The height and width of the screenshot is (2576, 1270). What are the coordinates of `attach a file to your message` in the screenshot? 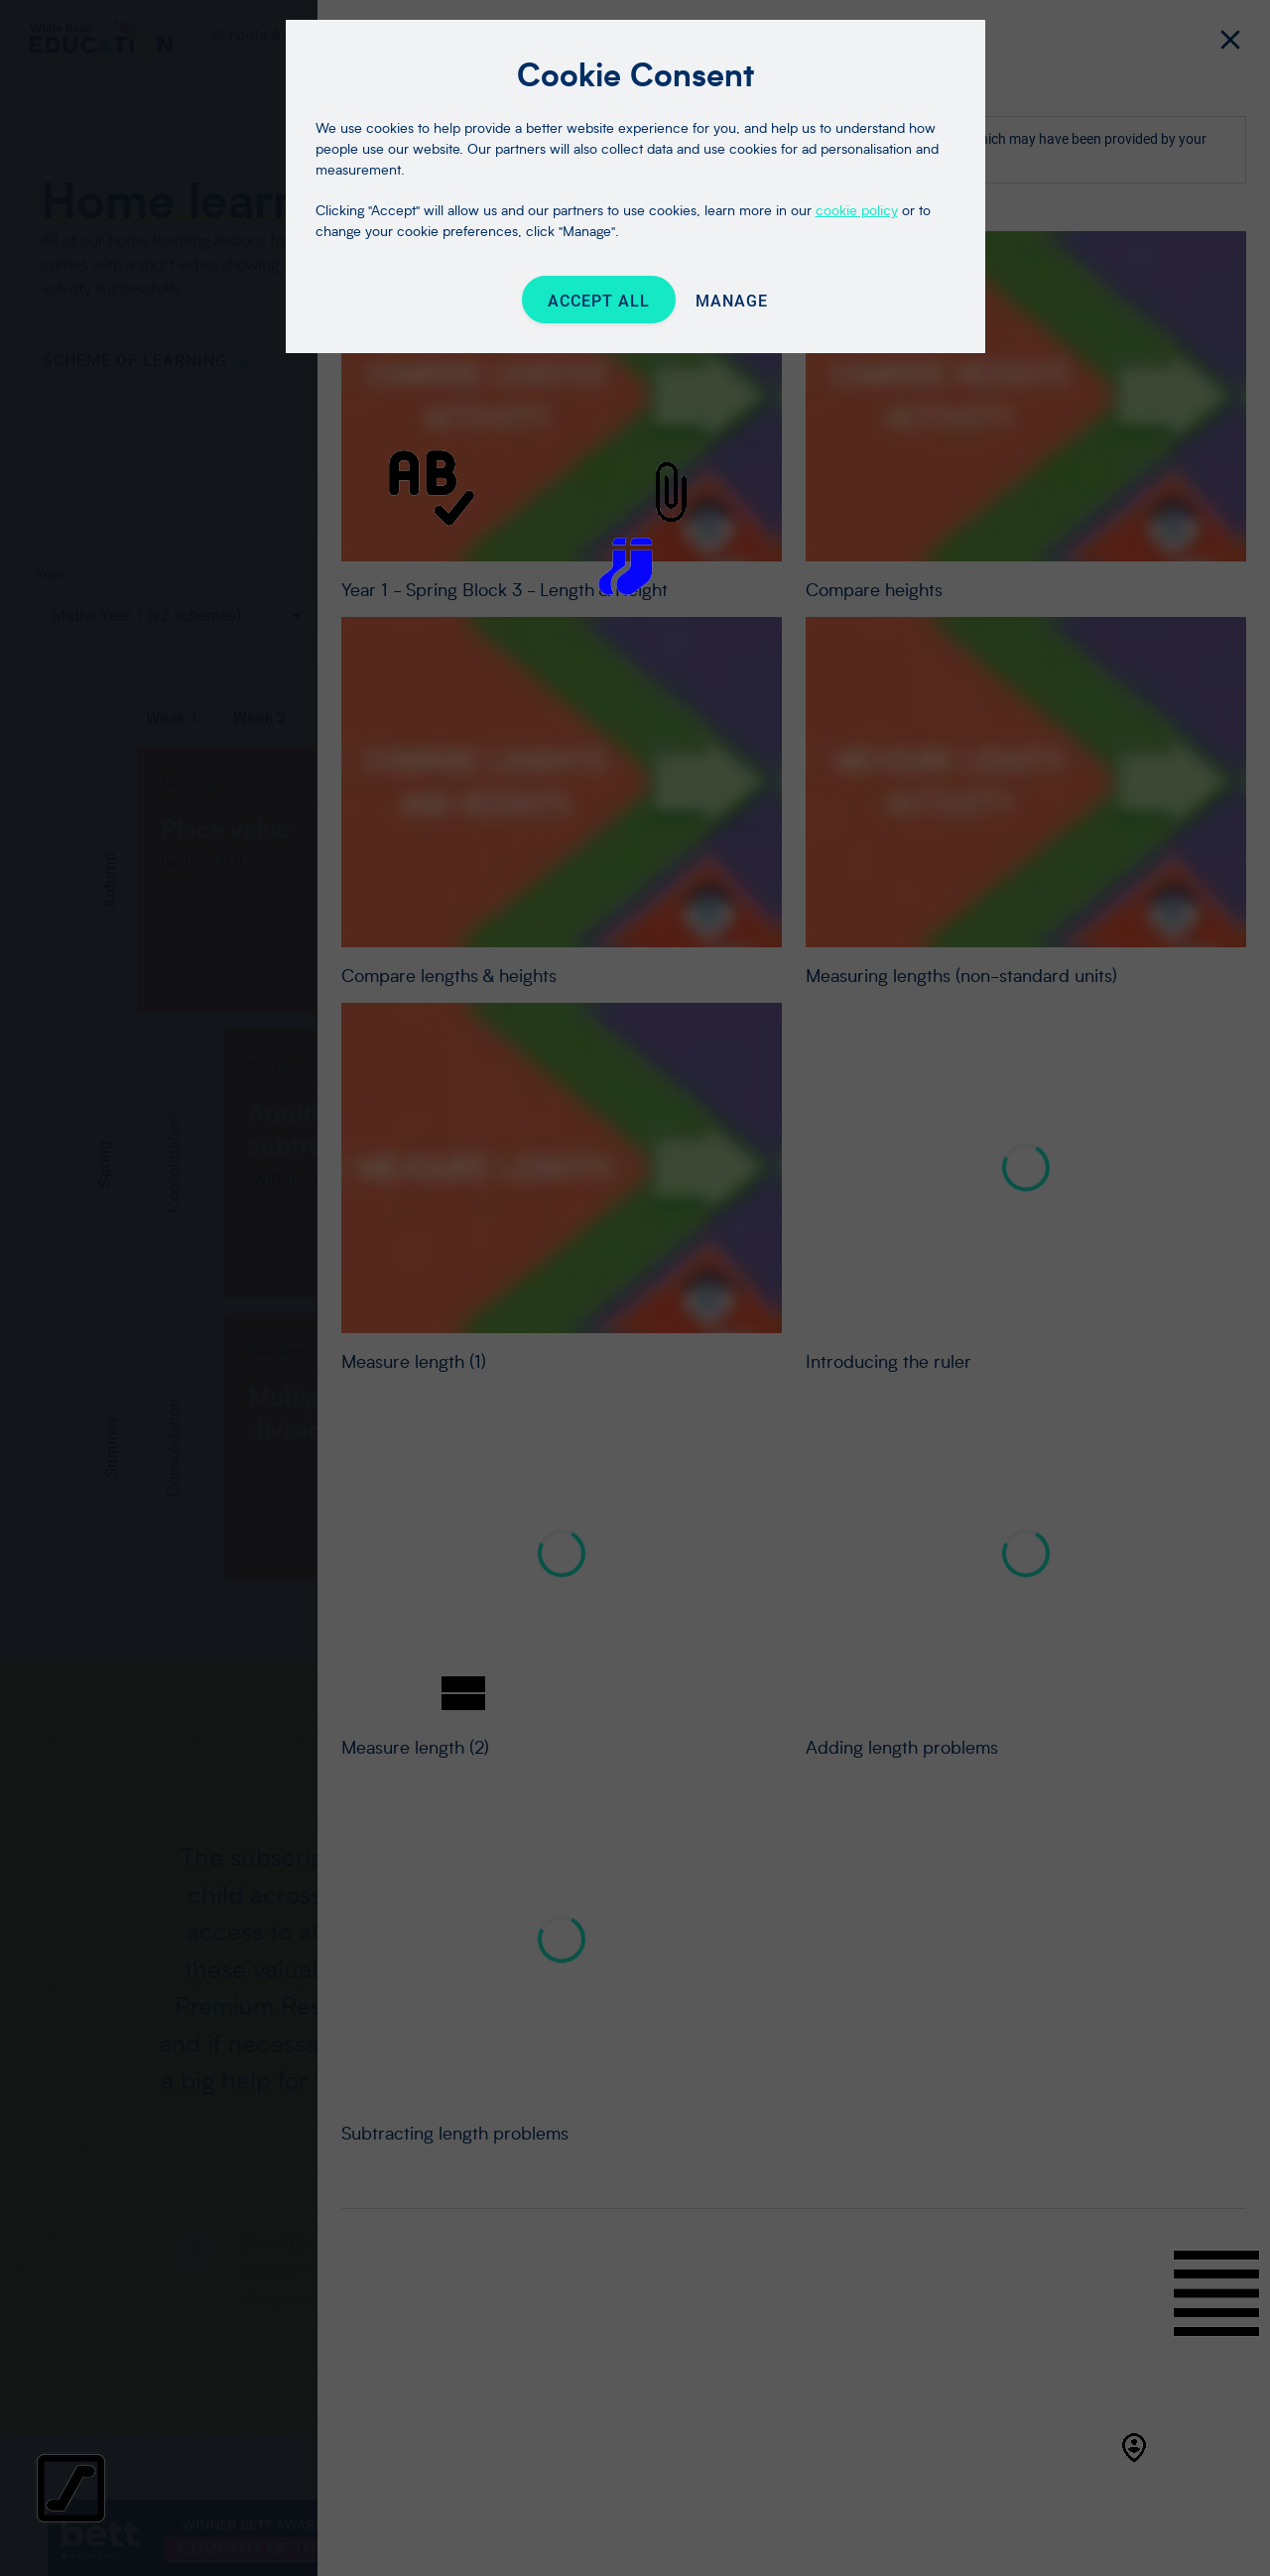 It's located at (670, 492).